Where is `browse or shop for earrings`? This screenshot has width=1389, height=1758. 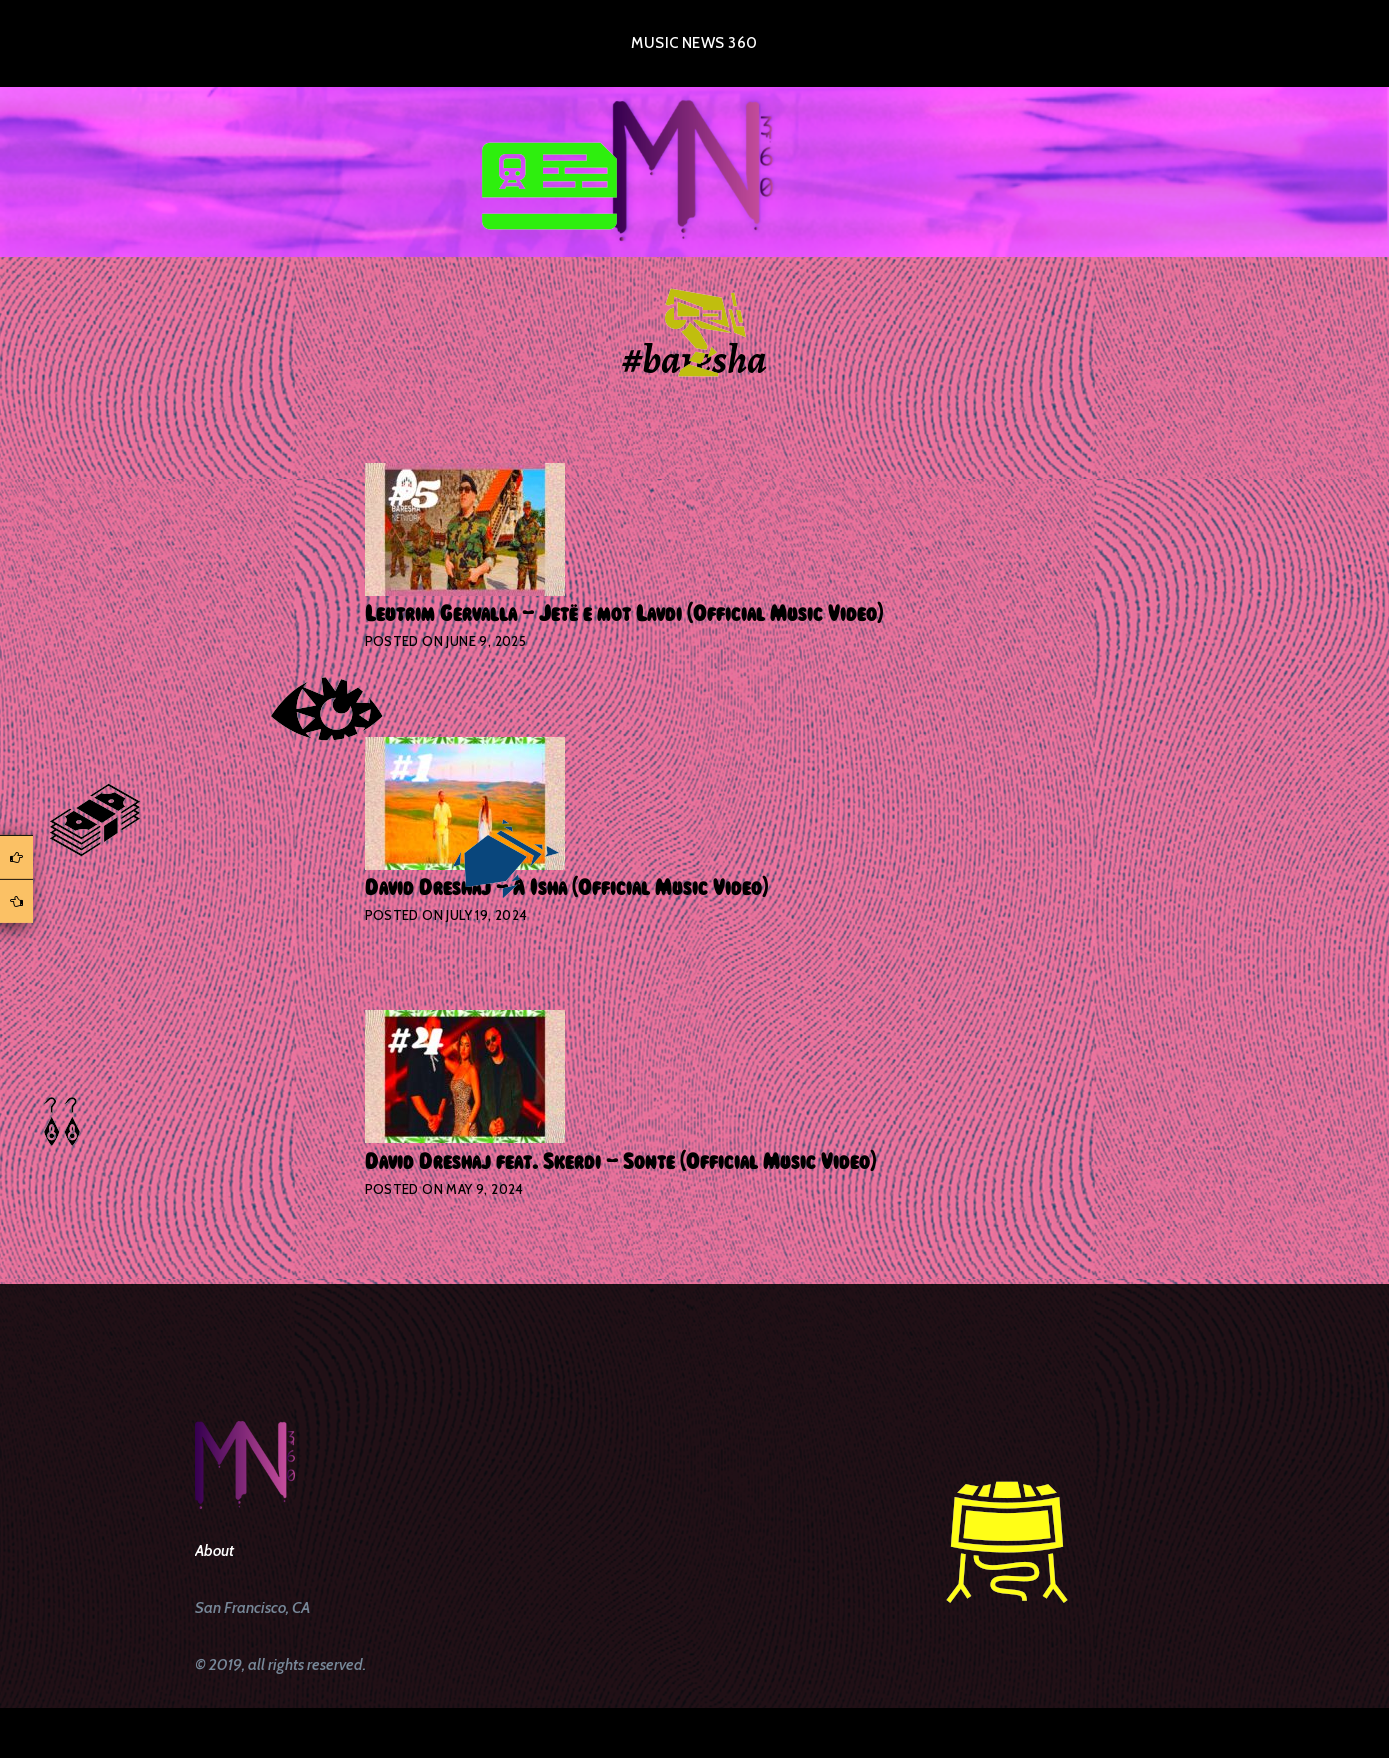
browse or shop for earrings is located at coordinates (61, 1120).